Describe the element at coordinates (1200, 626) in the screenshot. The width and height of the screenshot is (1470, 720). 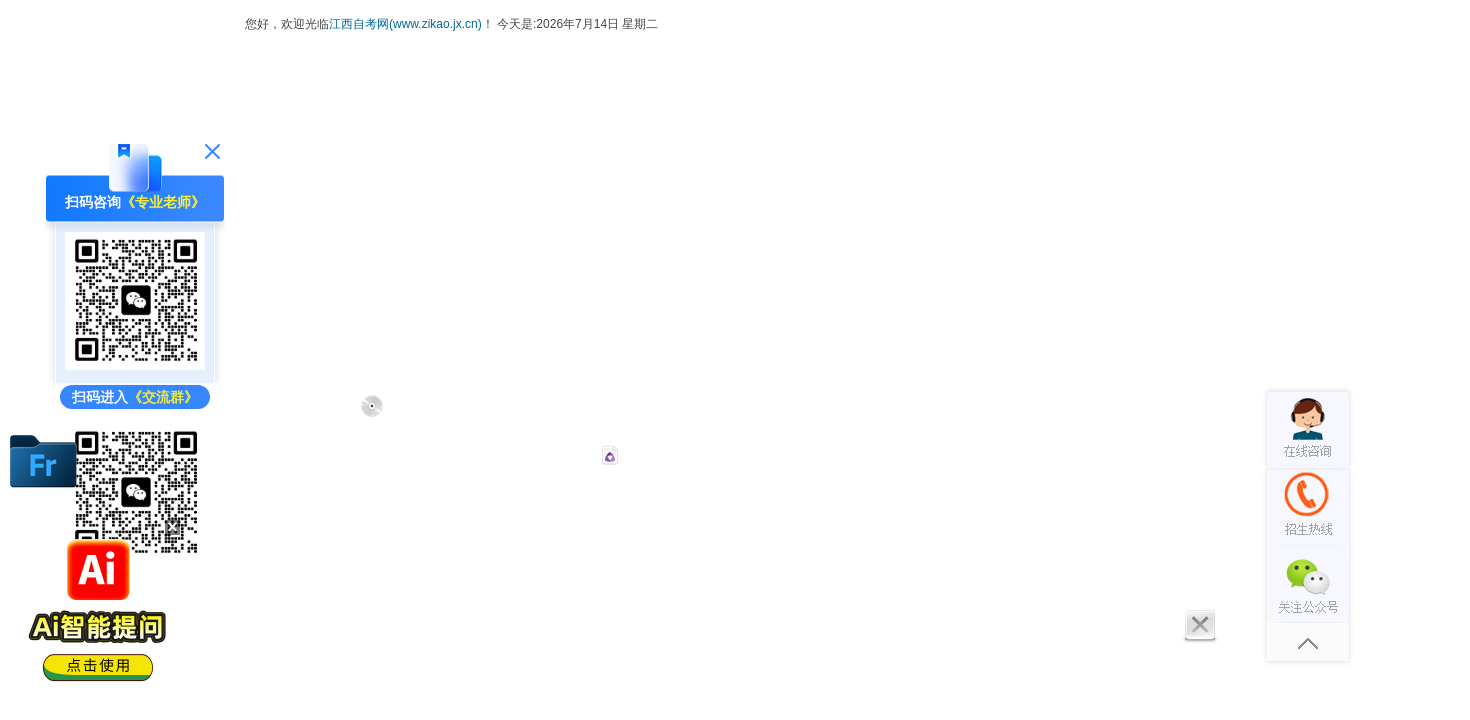
I see `indicates a file or content that cannot be read` at that location.